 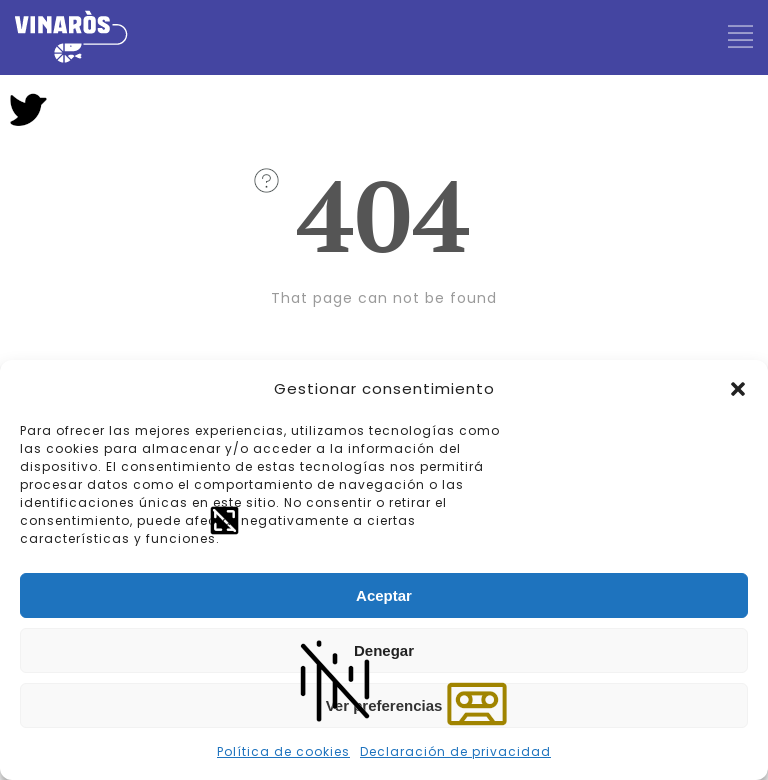 I want to click on access audio recordings or voice memos, so click(x=477, y=704).